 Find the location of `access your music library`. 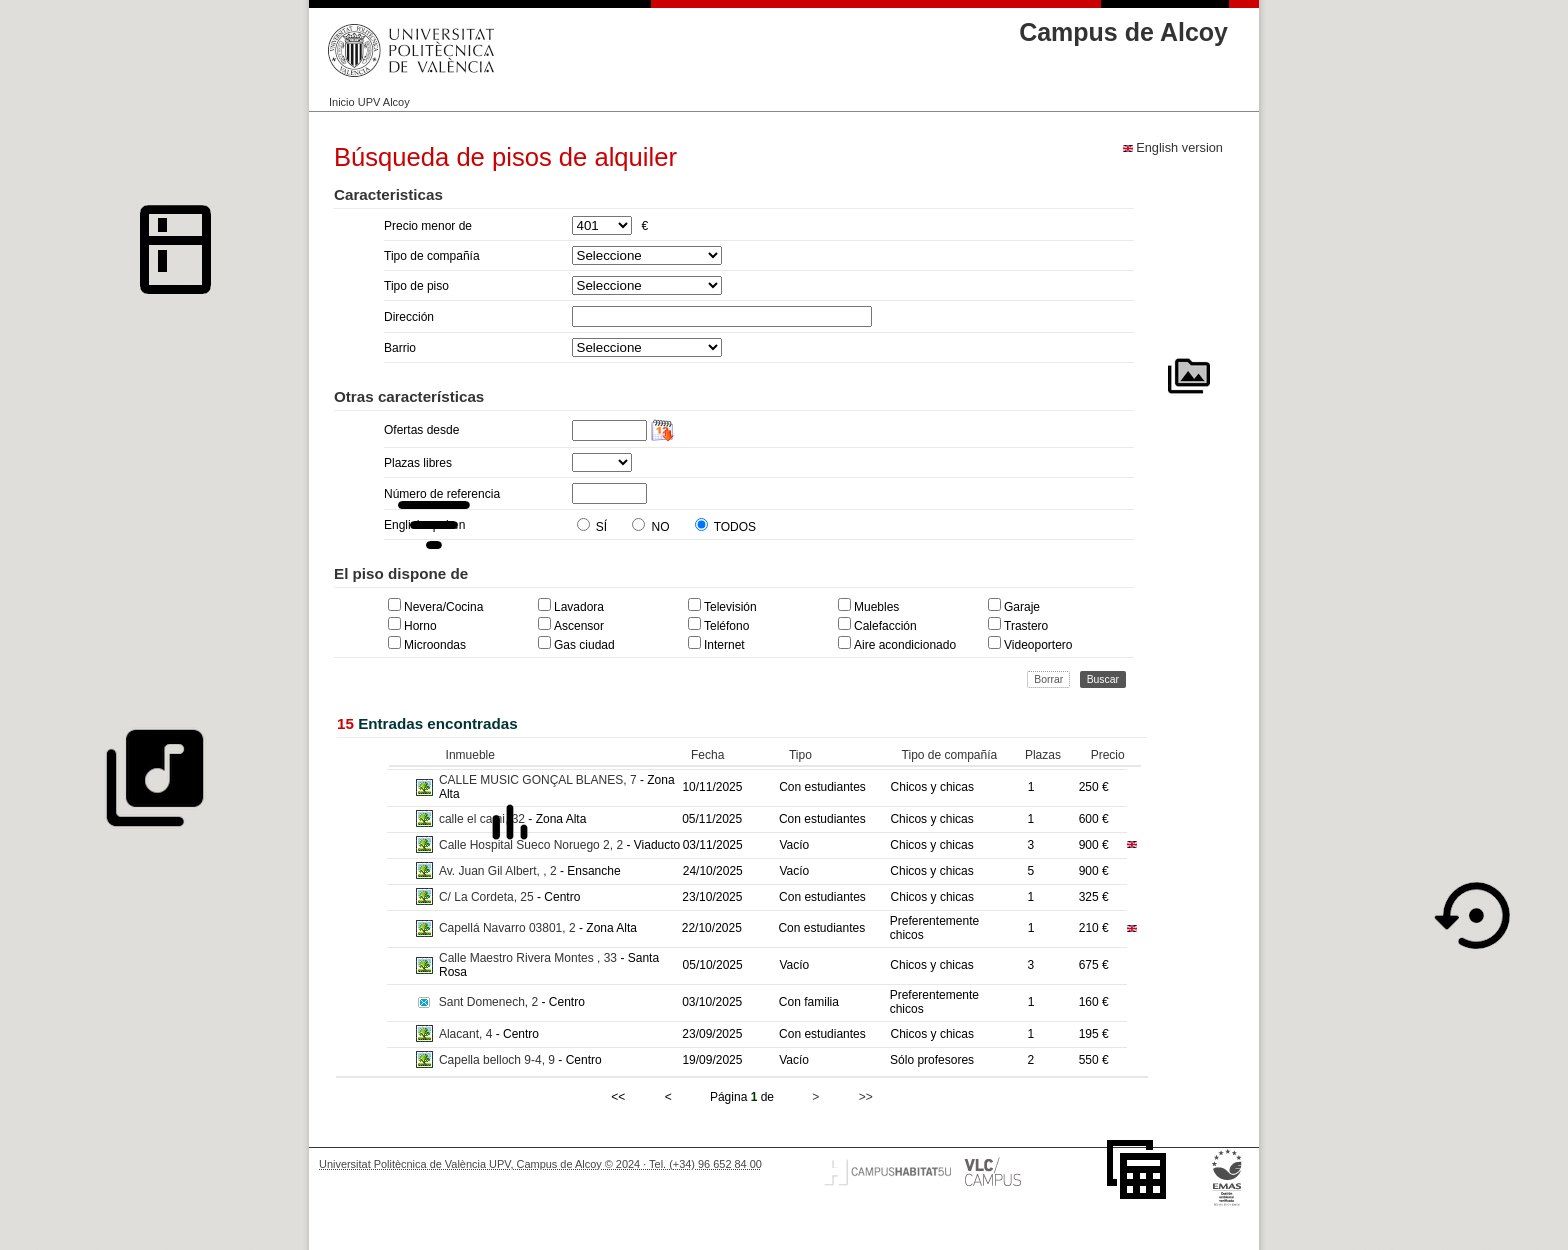

access your music library is located at coordinates (155, 778).